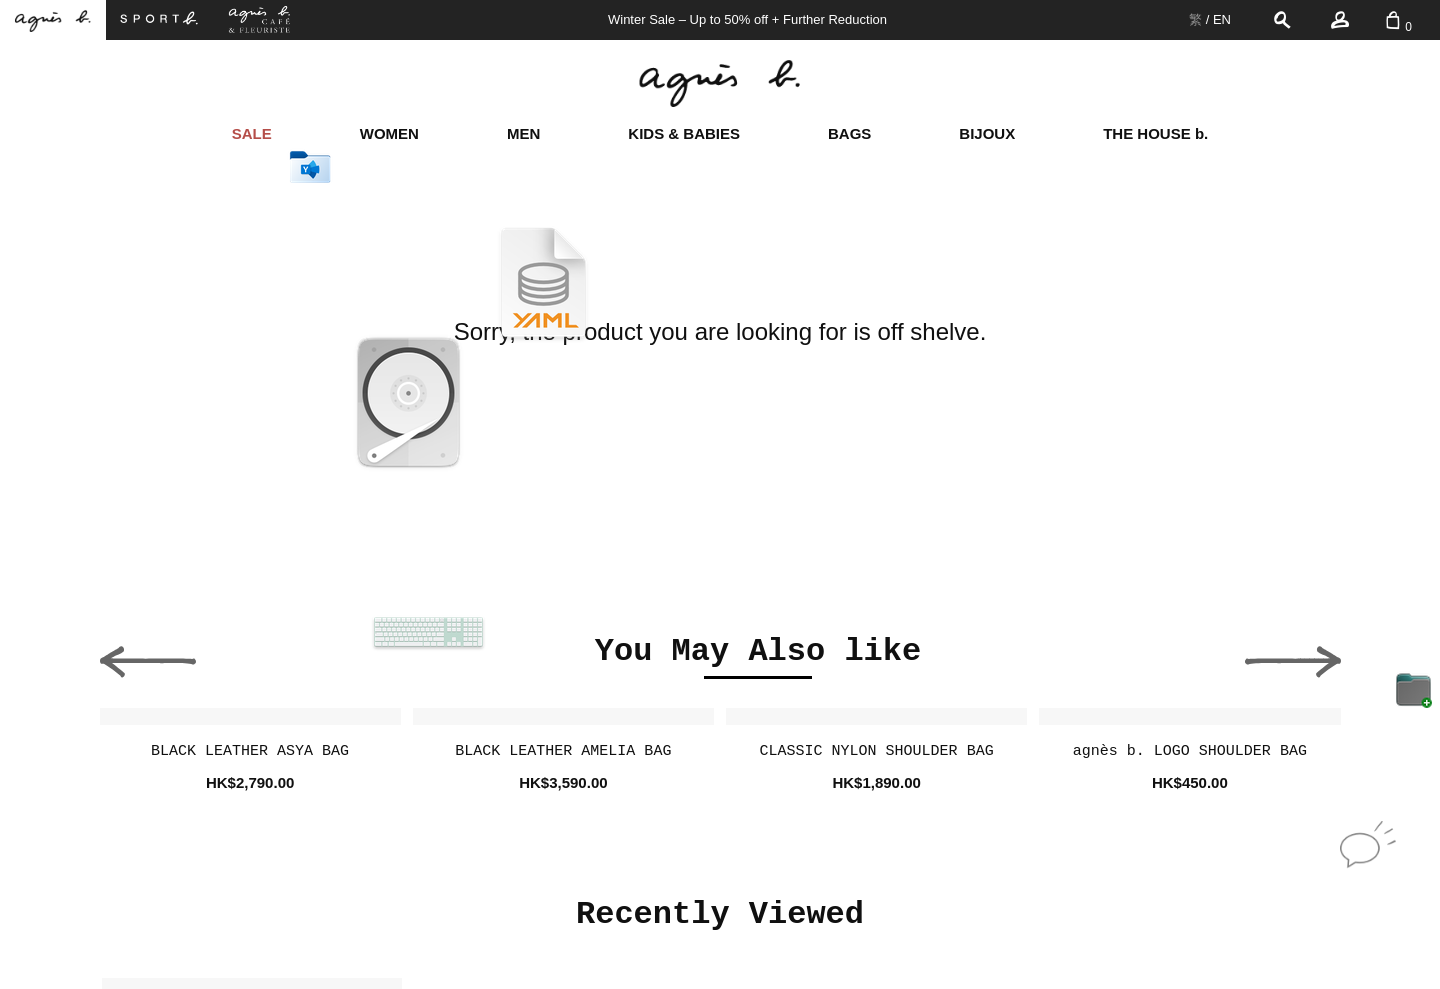 This screenshot has width=1440, height=989. Describe the element at coordinates (310, 168) in the screenshot. I see `open folder containing Microsoft Yammer files` at that location.